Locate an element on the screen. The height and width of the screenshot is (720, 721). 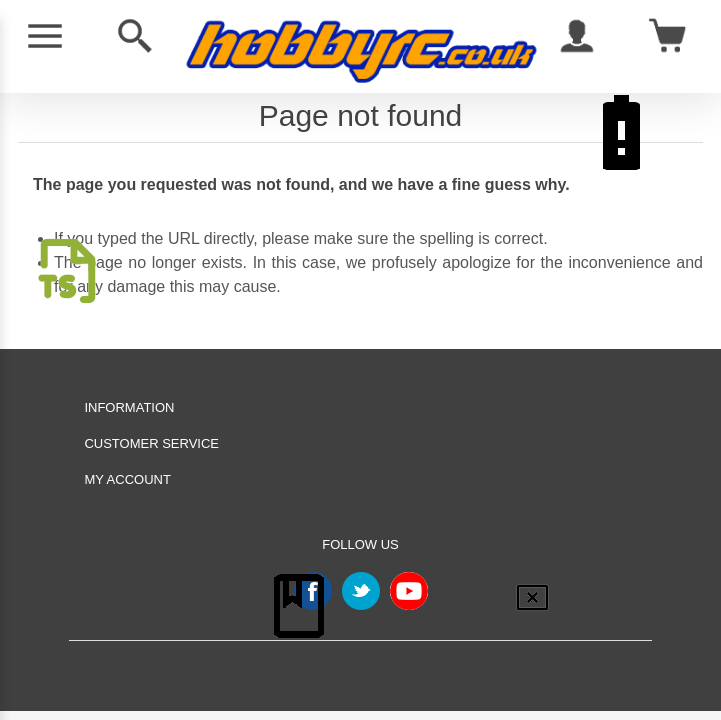
open your library or reading list is located at coordinates (299, 606).